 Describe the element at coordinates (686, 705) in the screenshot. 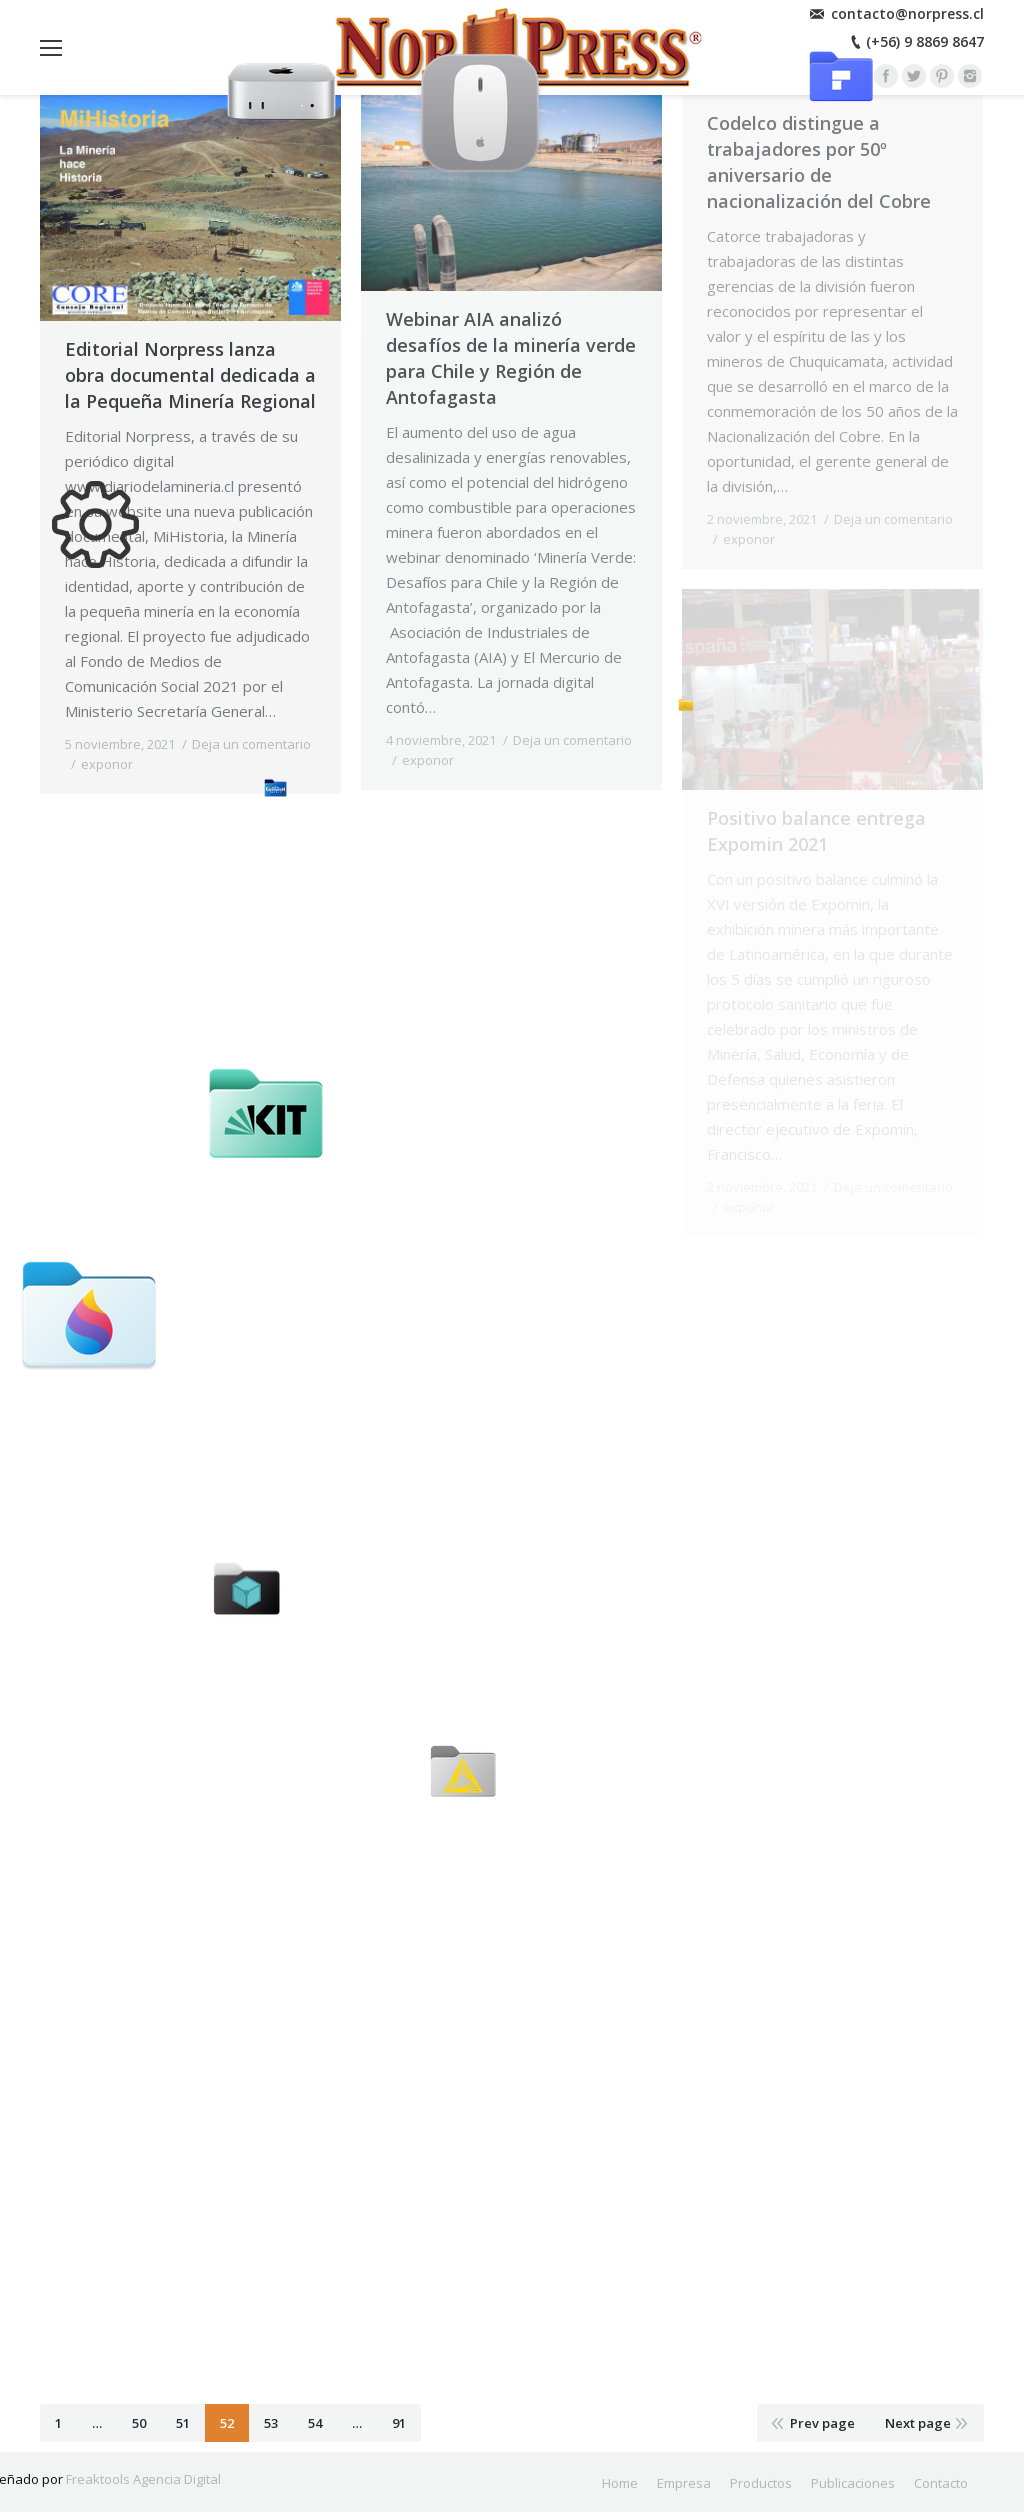

I see `access the root directory or top-level folder` at that location.